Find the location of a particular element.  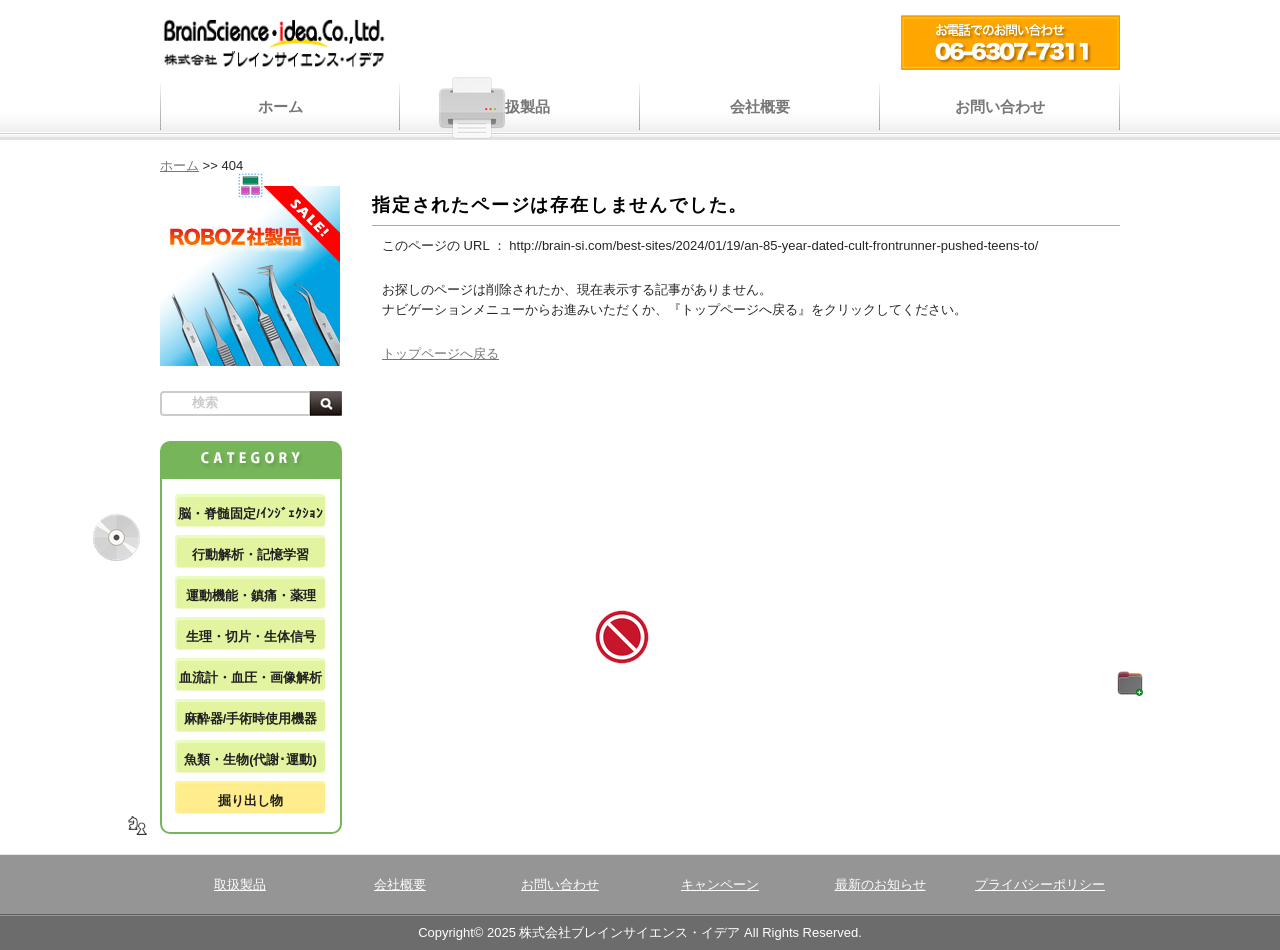

indicates a DVD-RW drive or rewritable disc is located at coordinates (116, 537).